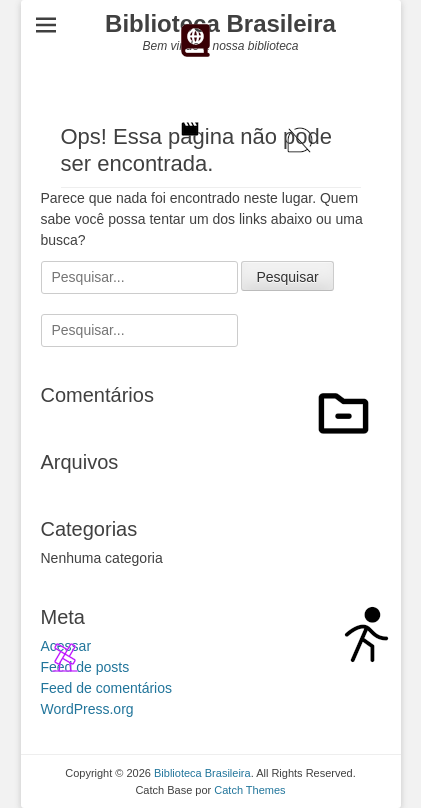 The width and height of the screenshot is (421, 808). I want to click on indicates renewable or wind energy options, so click(65, 658).